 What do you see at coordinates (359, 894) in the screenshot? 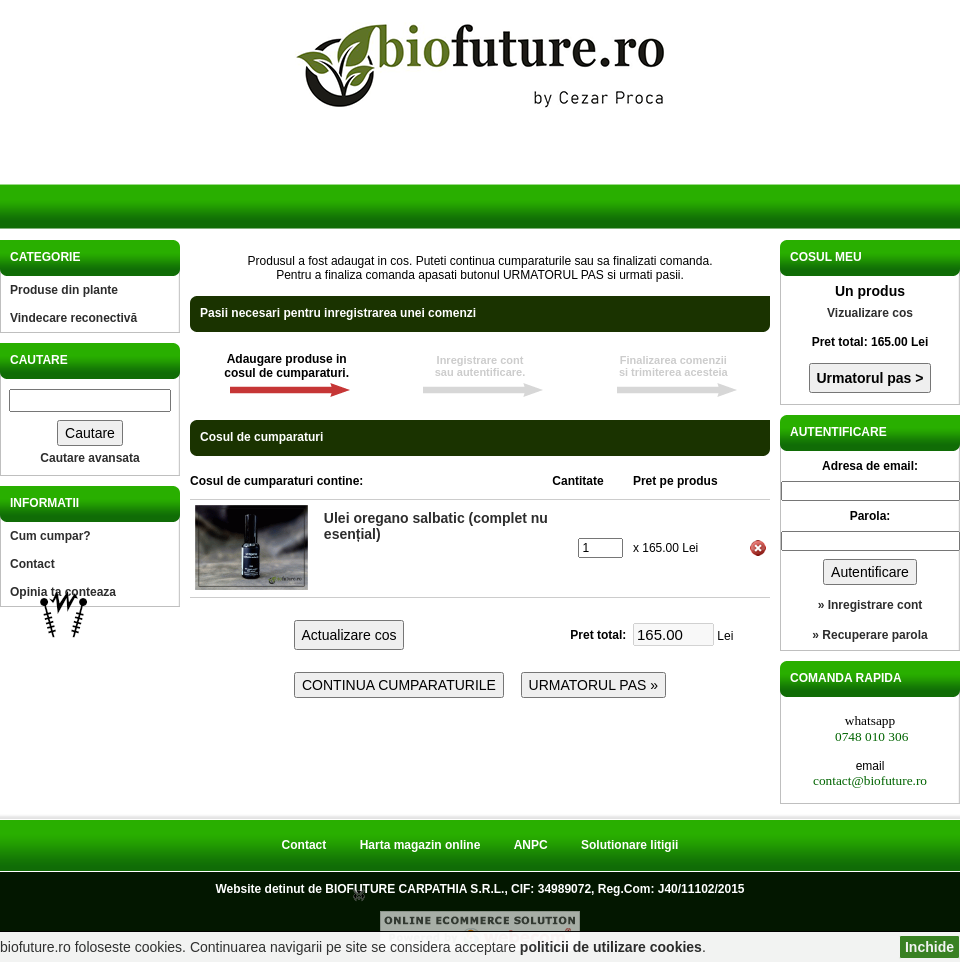
I see `select lynx character or avatar` at bounding box center [359, 894].